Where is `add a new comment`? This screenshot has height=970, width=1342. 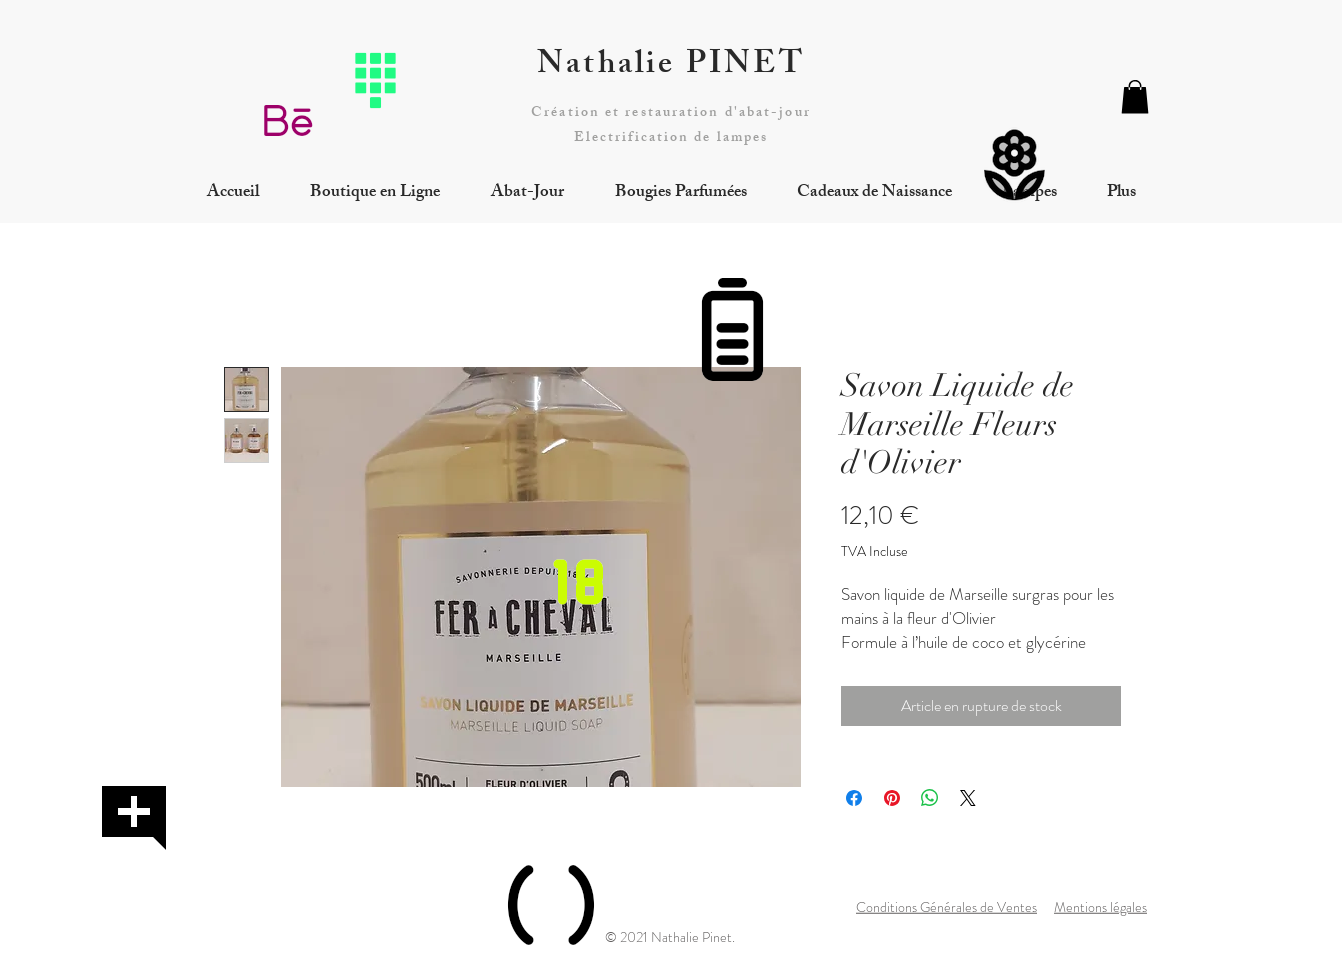
add a new comment is located at coordinates (134, 818).